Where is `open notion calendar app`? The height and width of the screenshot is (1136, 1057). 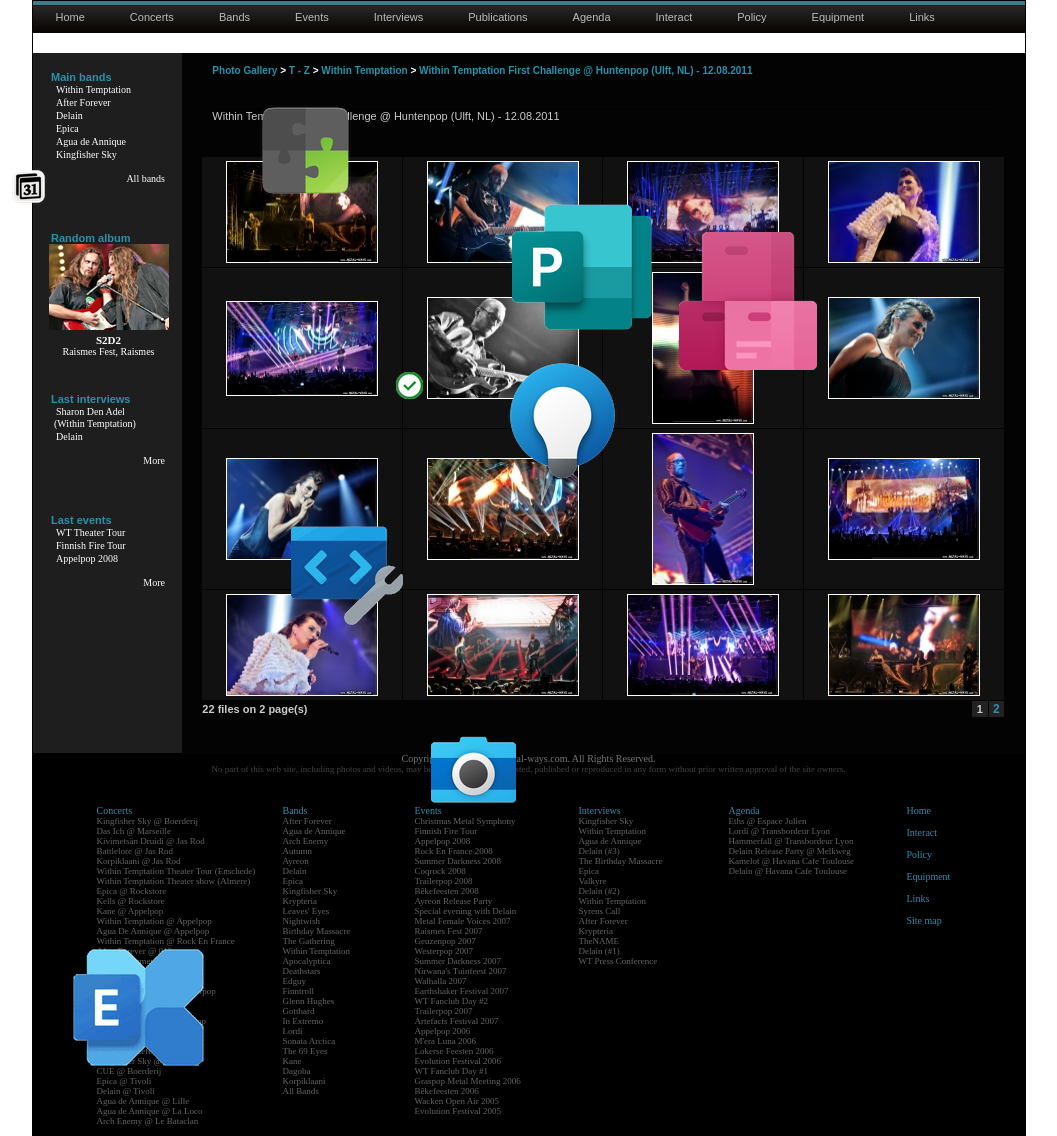 open notion calendar app is located at coordinates (28, 186).